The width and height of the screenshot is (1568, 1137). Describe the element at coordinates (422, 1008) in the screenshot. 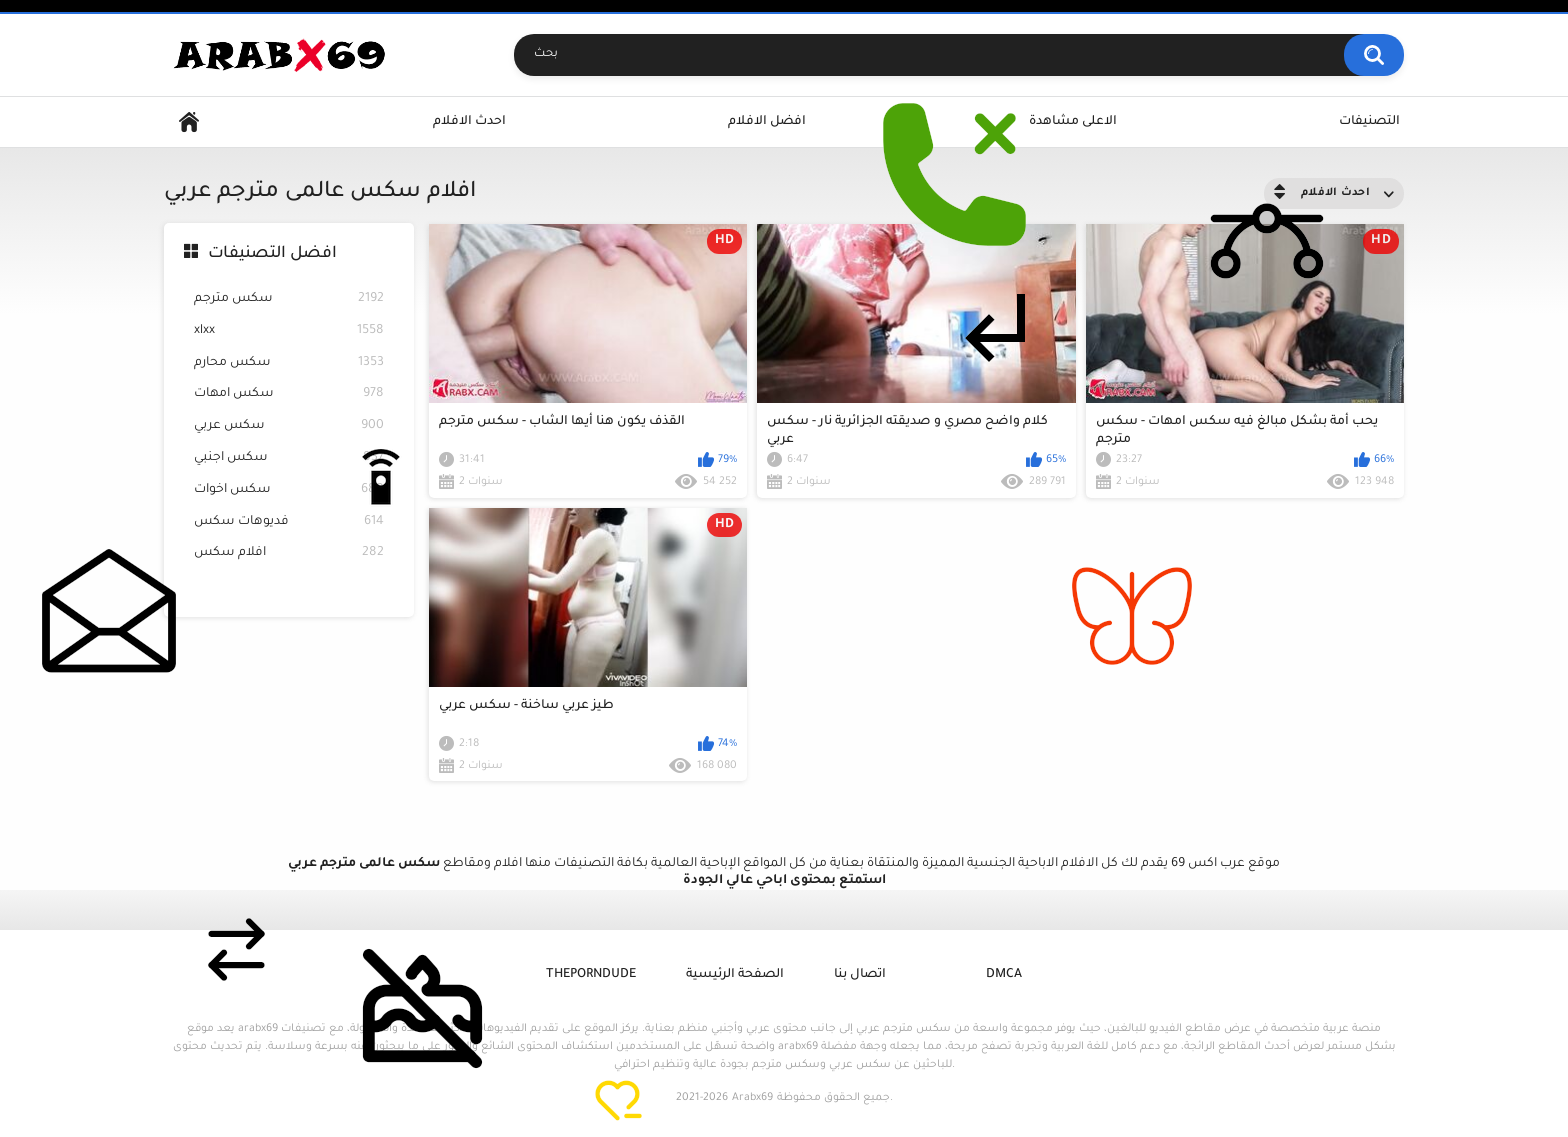

I see `no cake or desserts allowed` at that location.